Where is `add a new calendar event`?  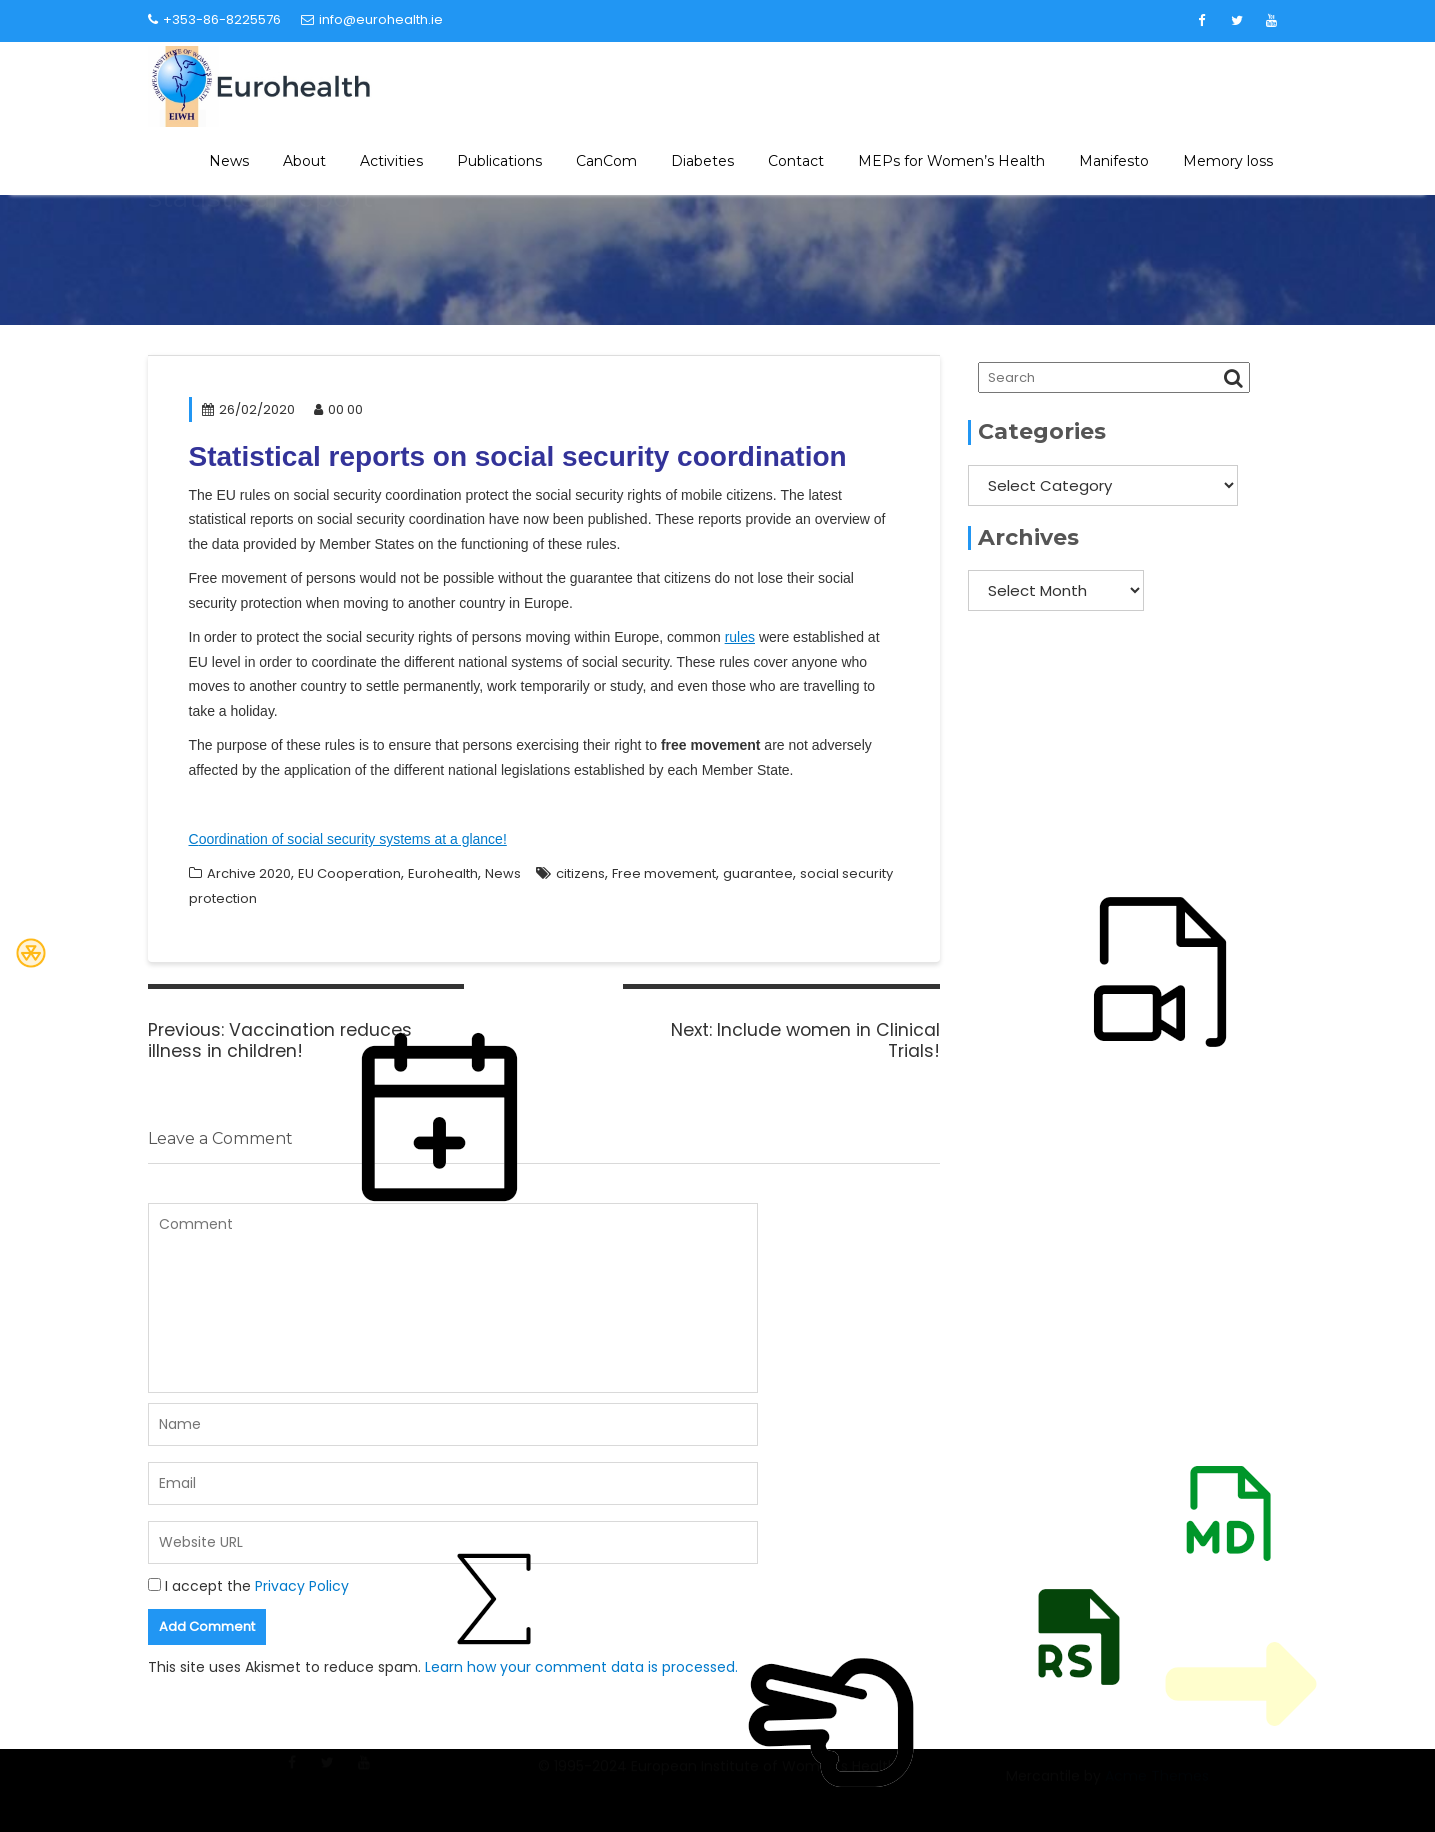 add a new calendar event is located at coordinates (439, 1123).